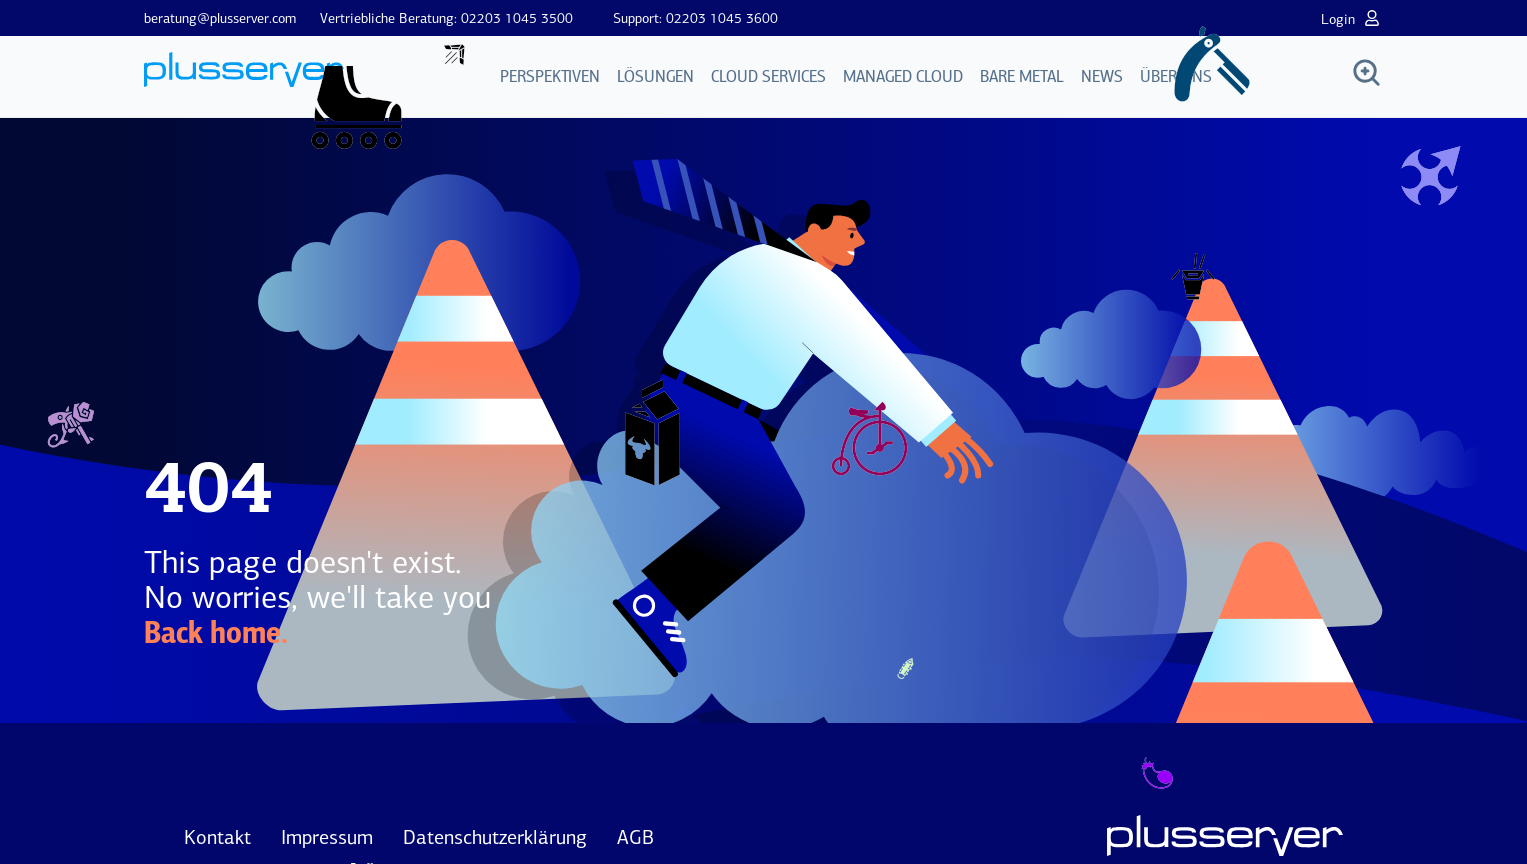  I want to click on grooming or personal care tools, so click(1212, 64).